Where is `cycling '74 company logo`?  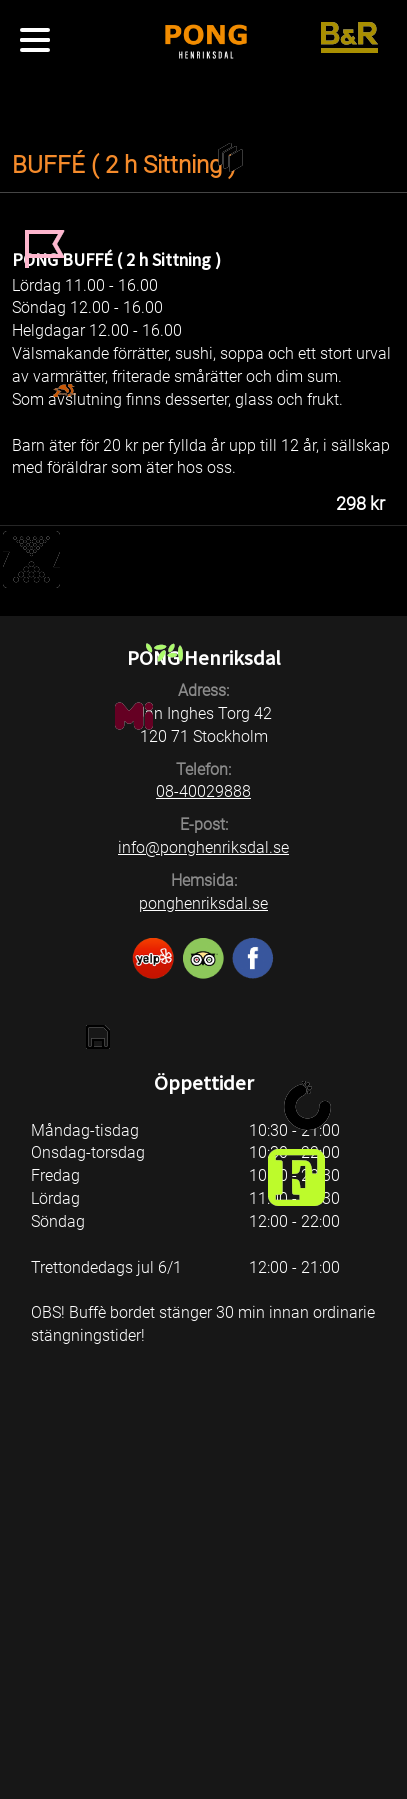
cycling '74 company logo is located at coordinates (164, 652).